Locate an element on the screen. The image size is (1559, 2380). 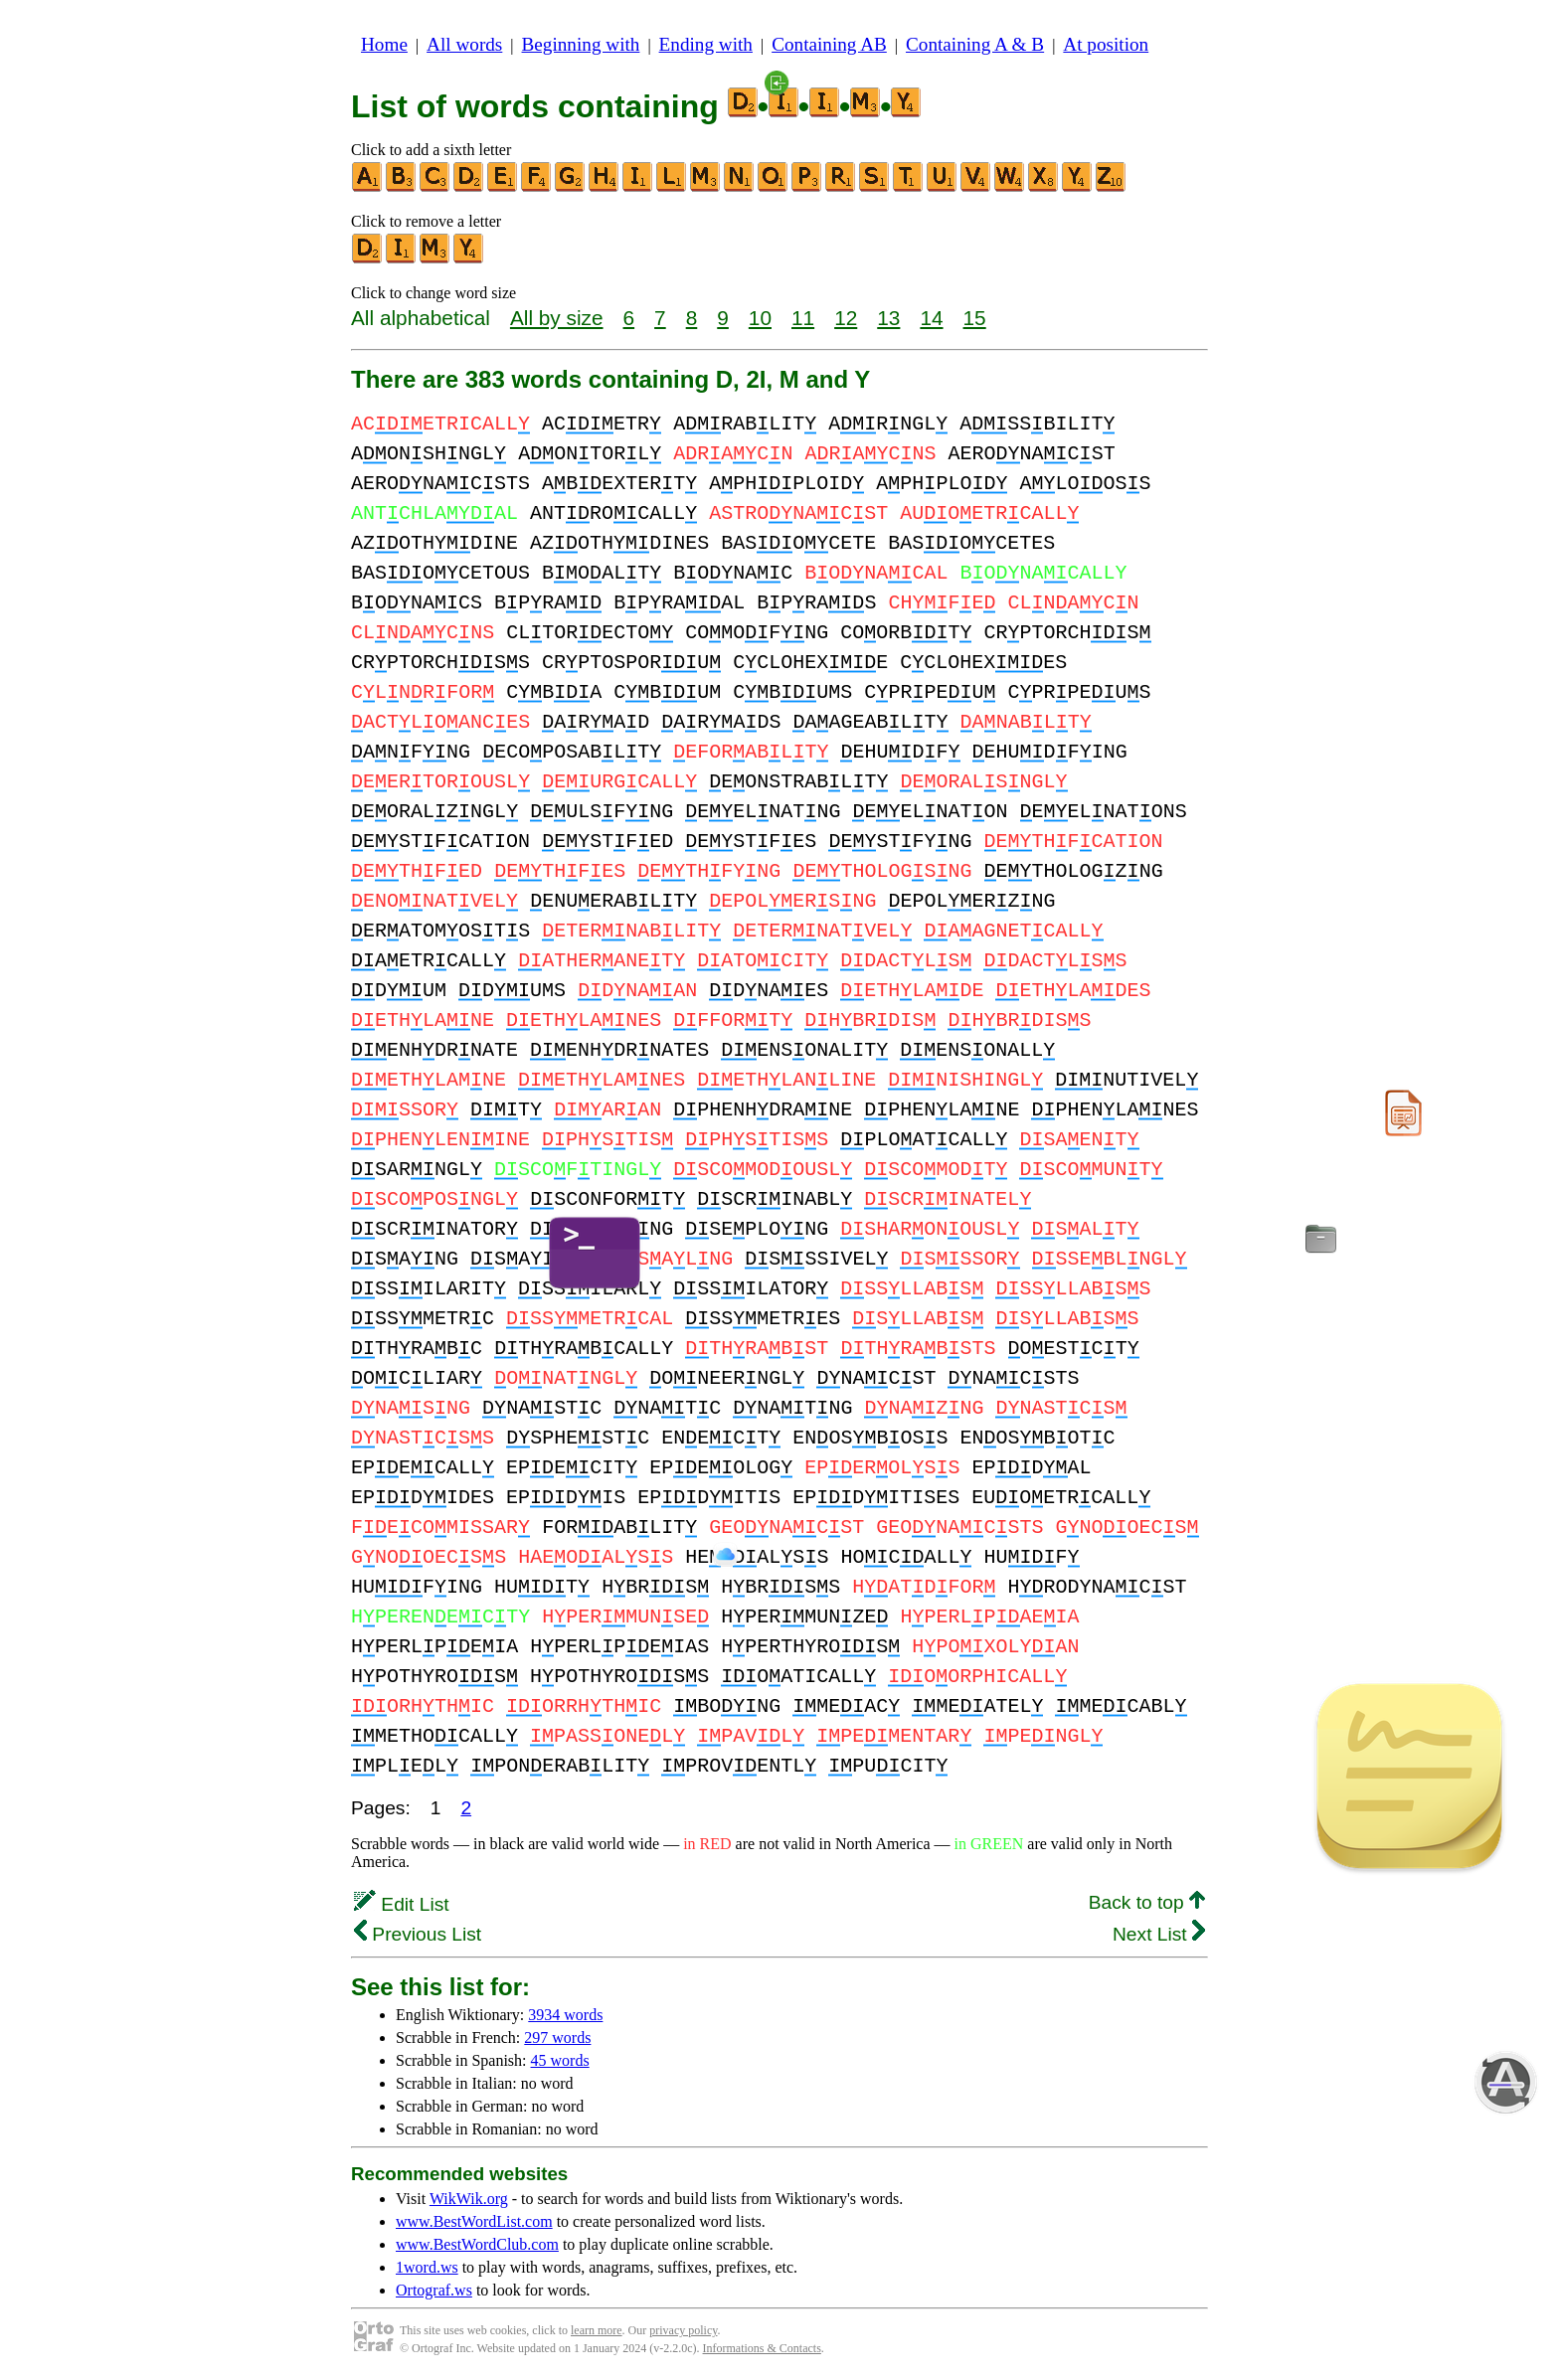
libreoffice impress presentation file is located at coordinates (1403, 1112).